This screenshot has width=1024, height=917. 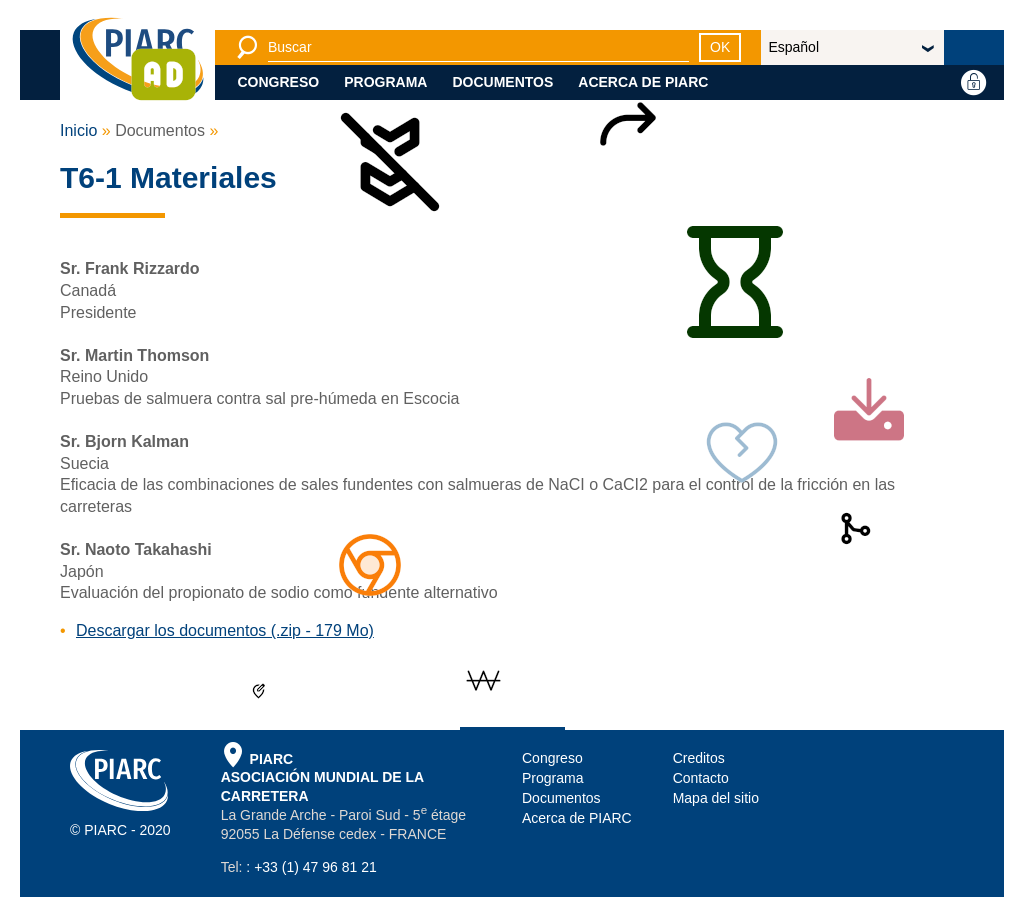 What do you see at coordinates (853, 528) in the screenshot?
I see `merge branches in version control` at bounding box center [853, 528].